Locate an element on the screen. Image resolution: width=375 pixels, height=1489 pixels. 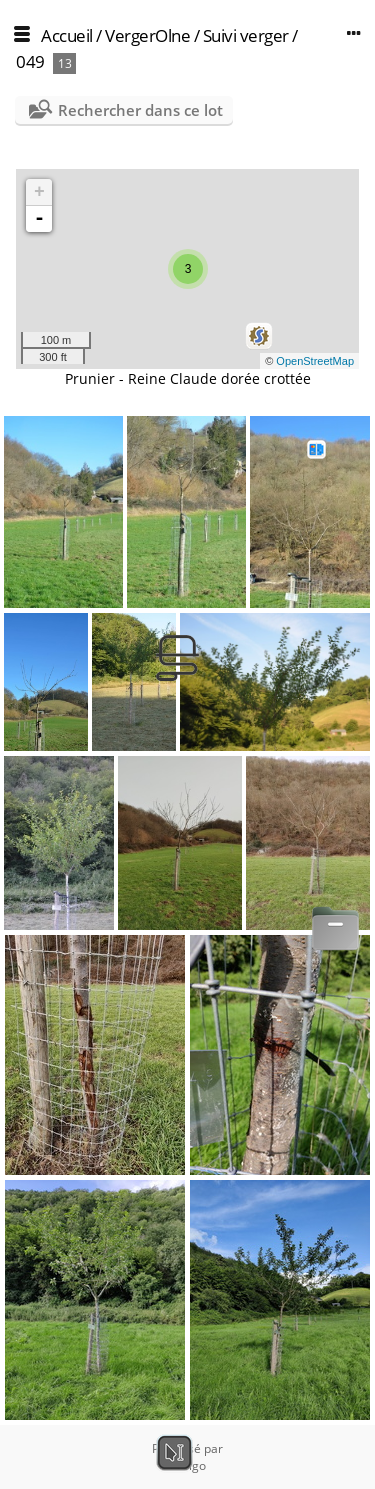
open the files application is located at coordinates (335, 928).